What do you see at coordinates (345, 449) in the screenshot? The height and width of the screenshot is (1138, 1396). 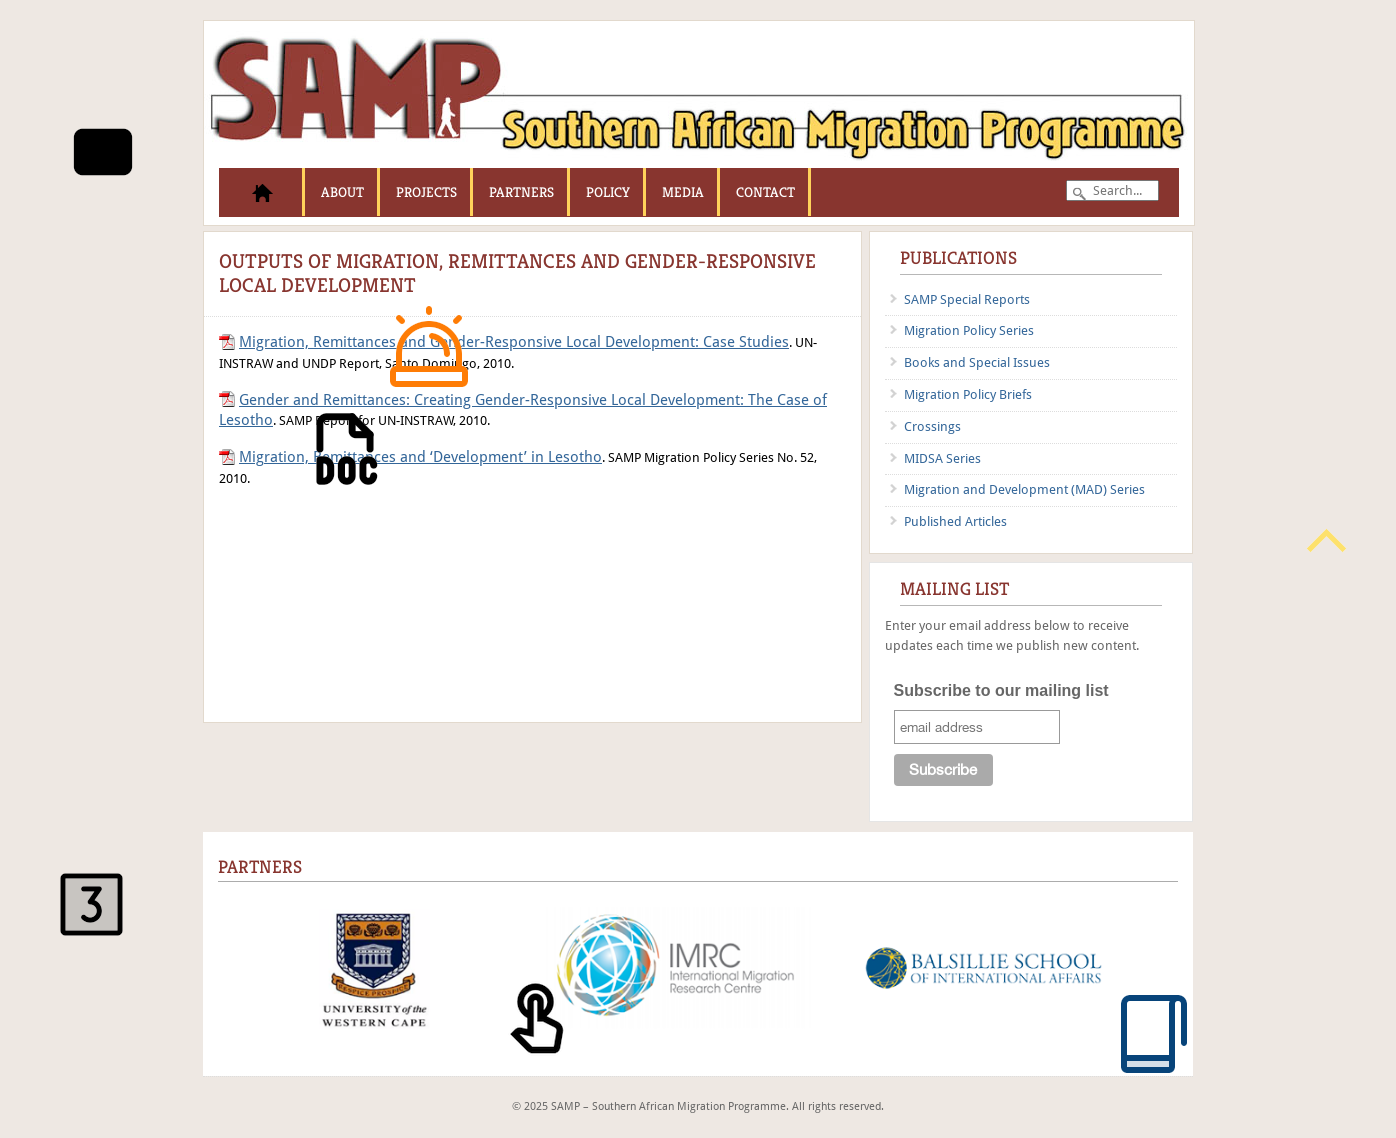 I see `indicates a Word document file type` at bounding box center [345, 449].